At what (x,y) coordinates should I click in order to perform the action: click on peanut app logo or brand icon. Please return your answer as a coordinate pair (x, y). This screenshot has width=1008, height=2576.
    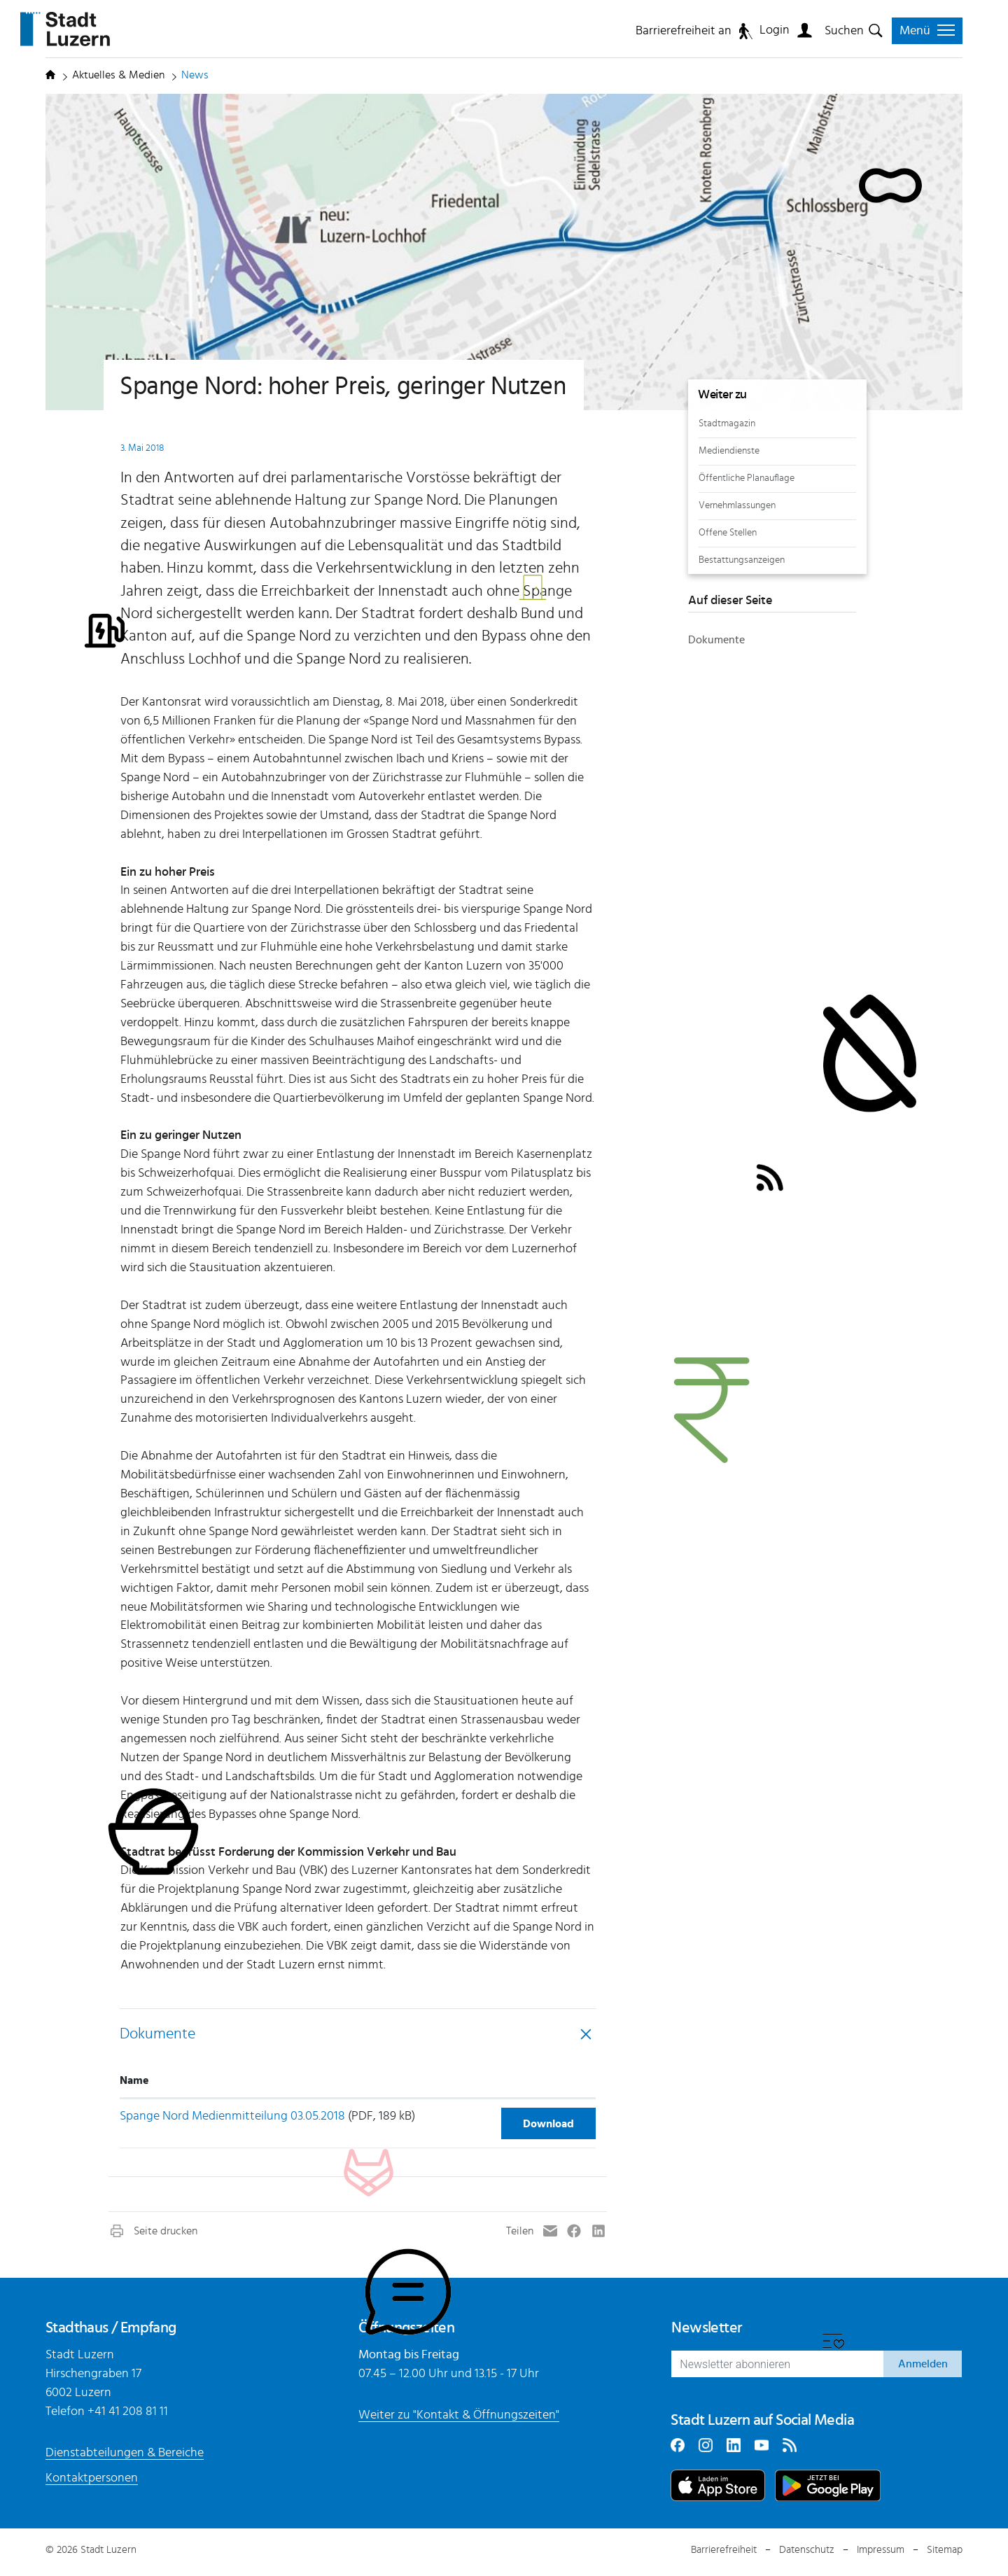
    Looking at the image, I should click on (890, 186).